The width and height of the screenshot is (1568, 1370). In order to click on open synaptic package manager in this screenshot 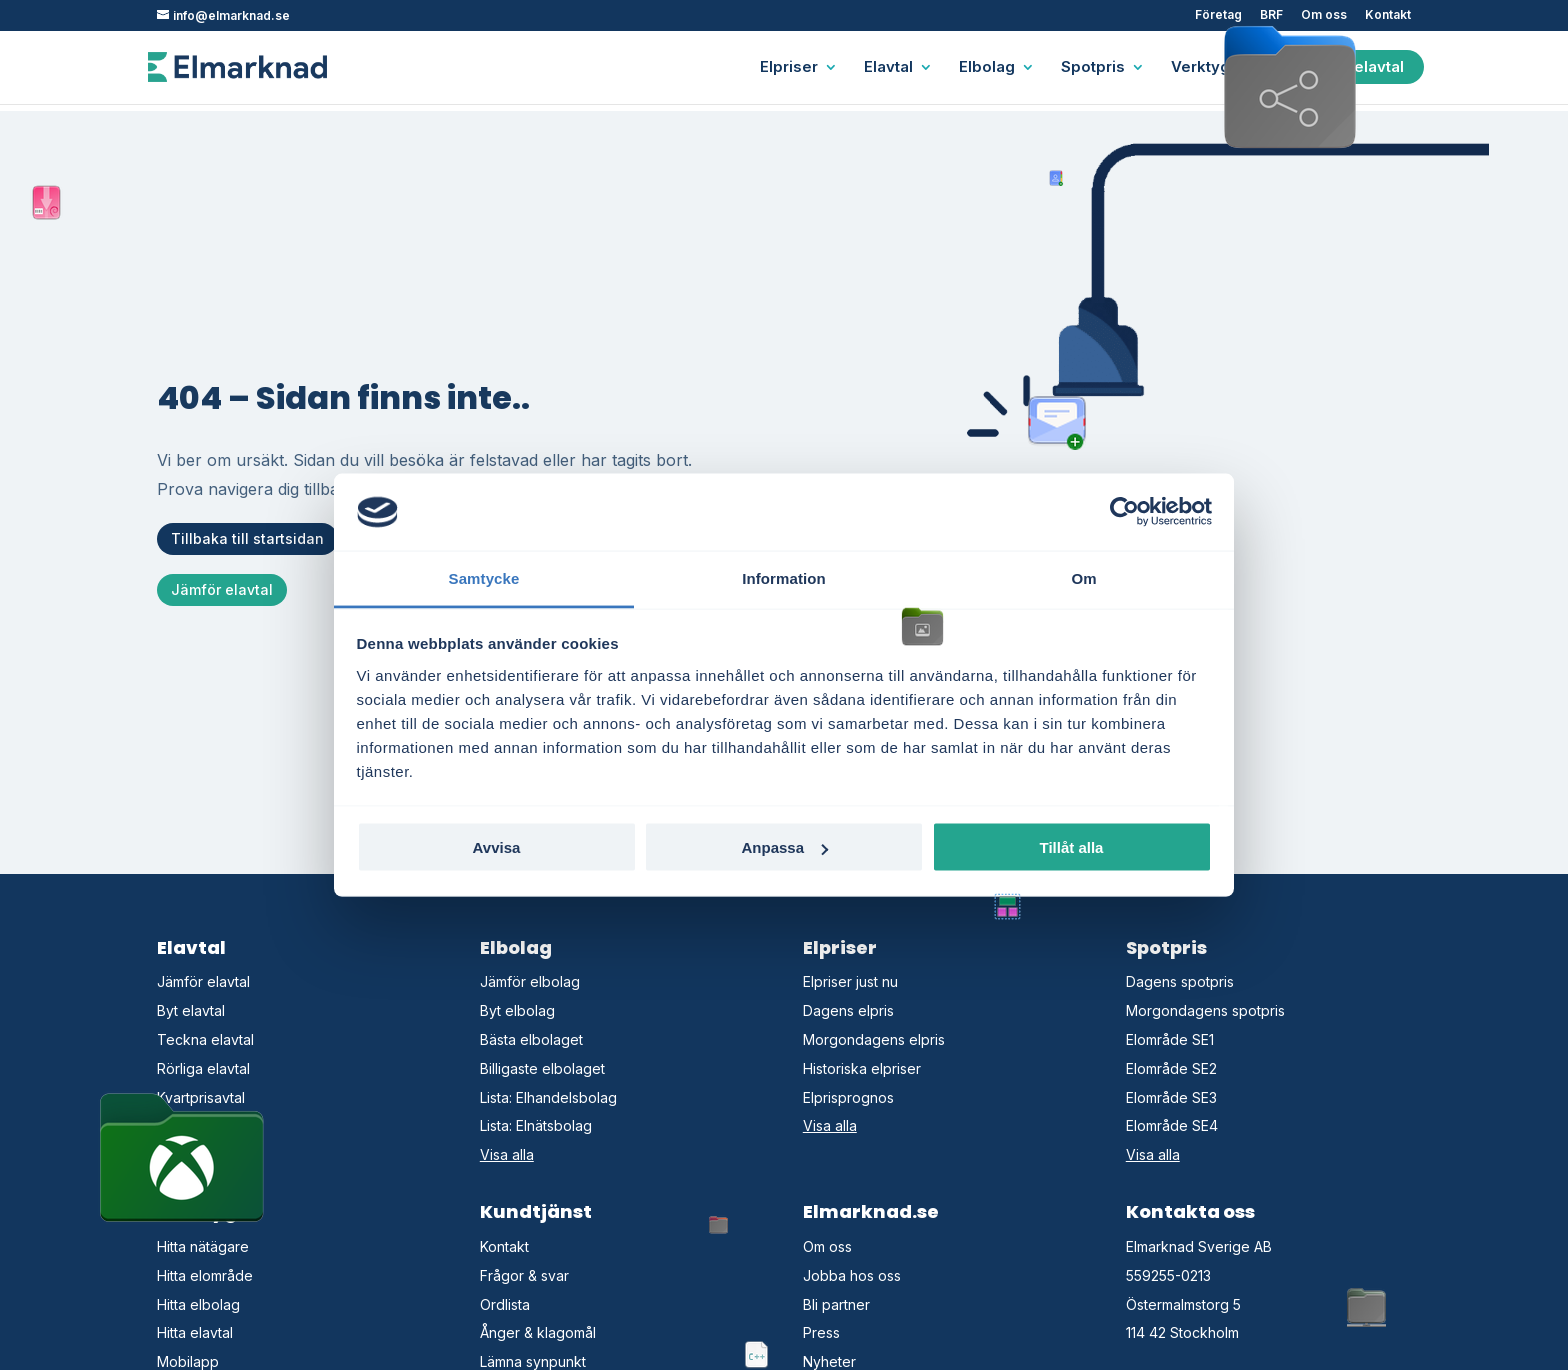, I will do `click(46, 202)`.